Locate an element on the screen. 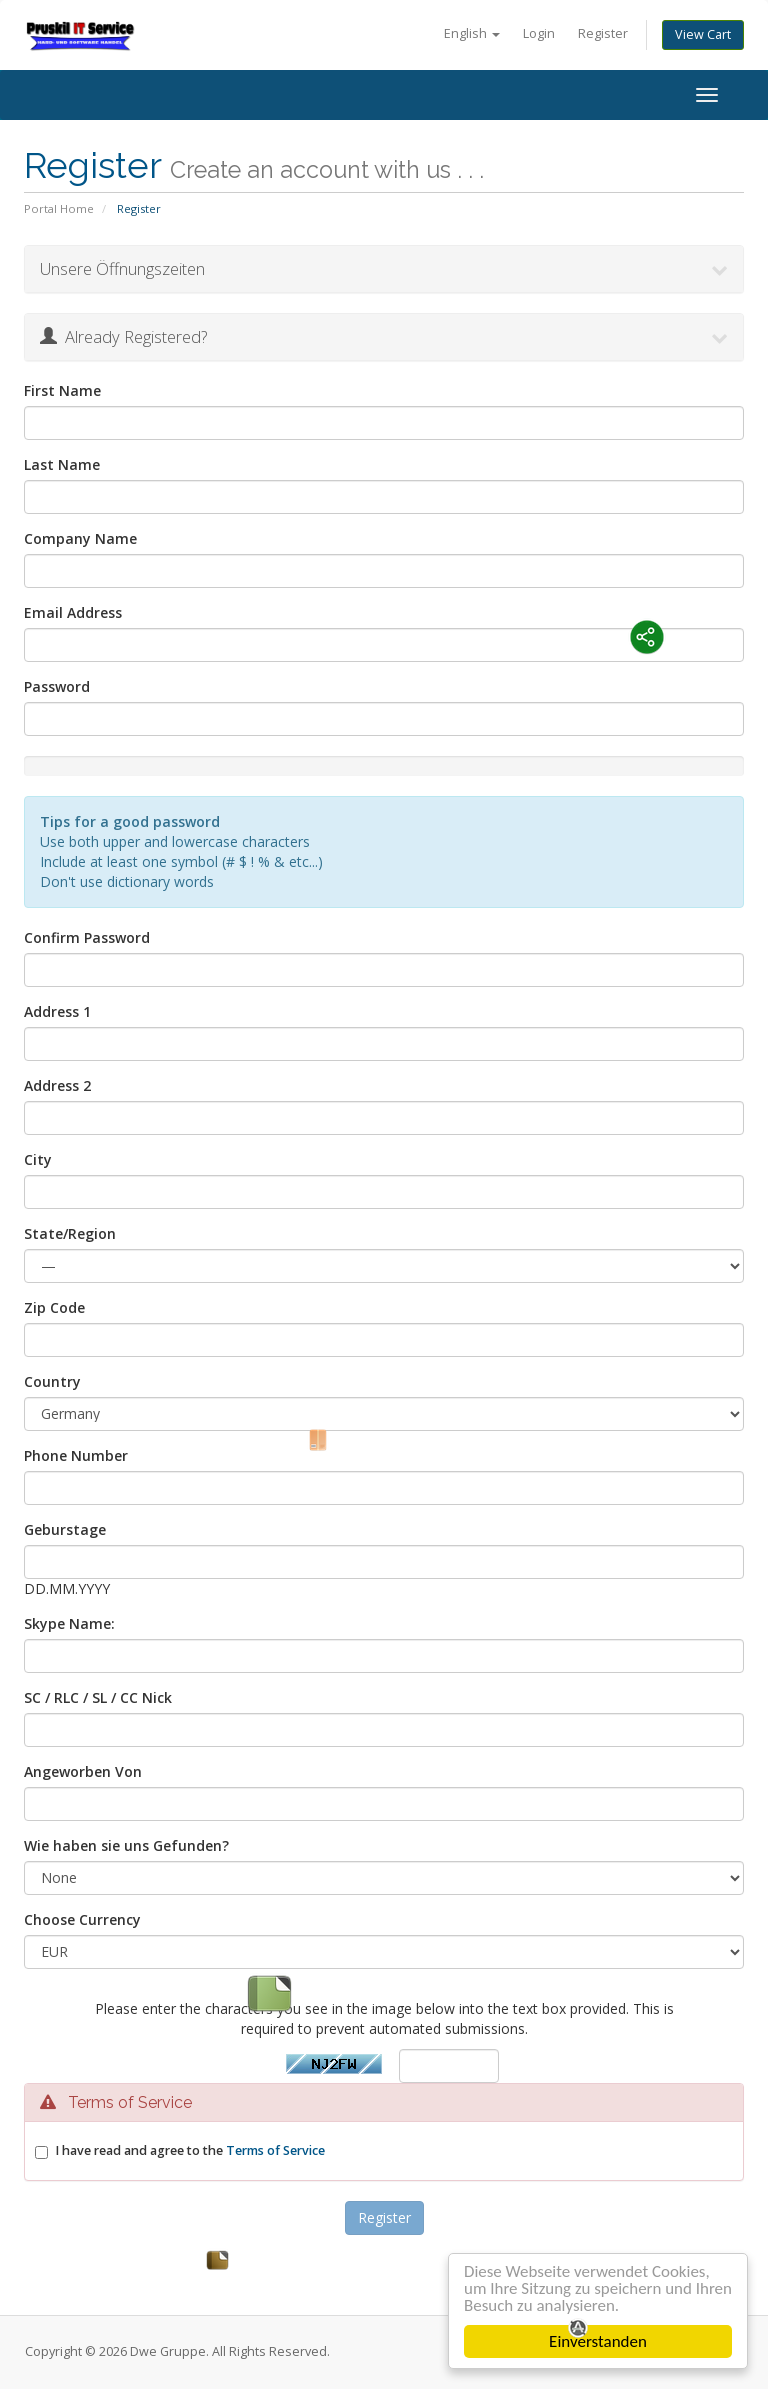 Image resolution: width=768 pixels, height=2389 pixels. customize desktop theme settings is located at coordinates (269, 1993).